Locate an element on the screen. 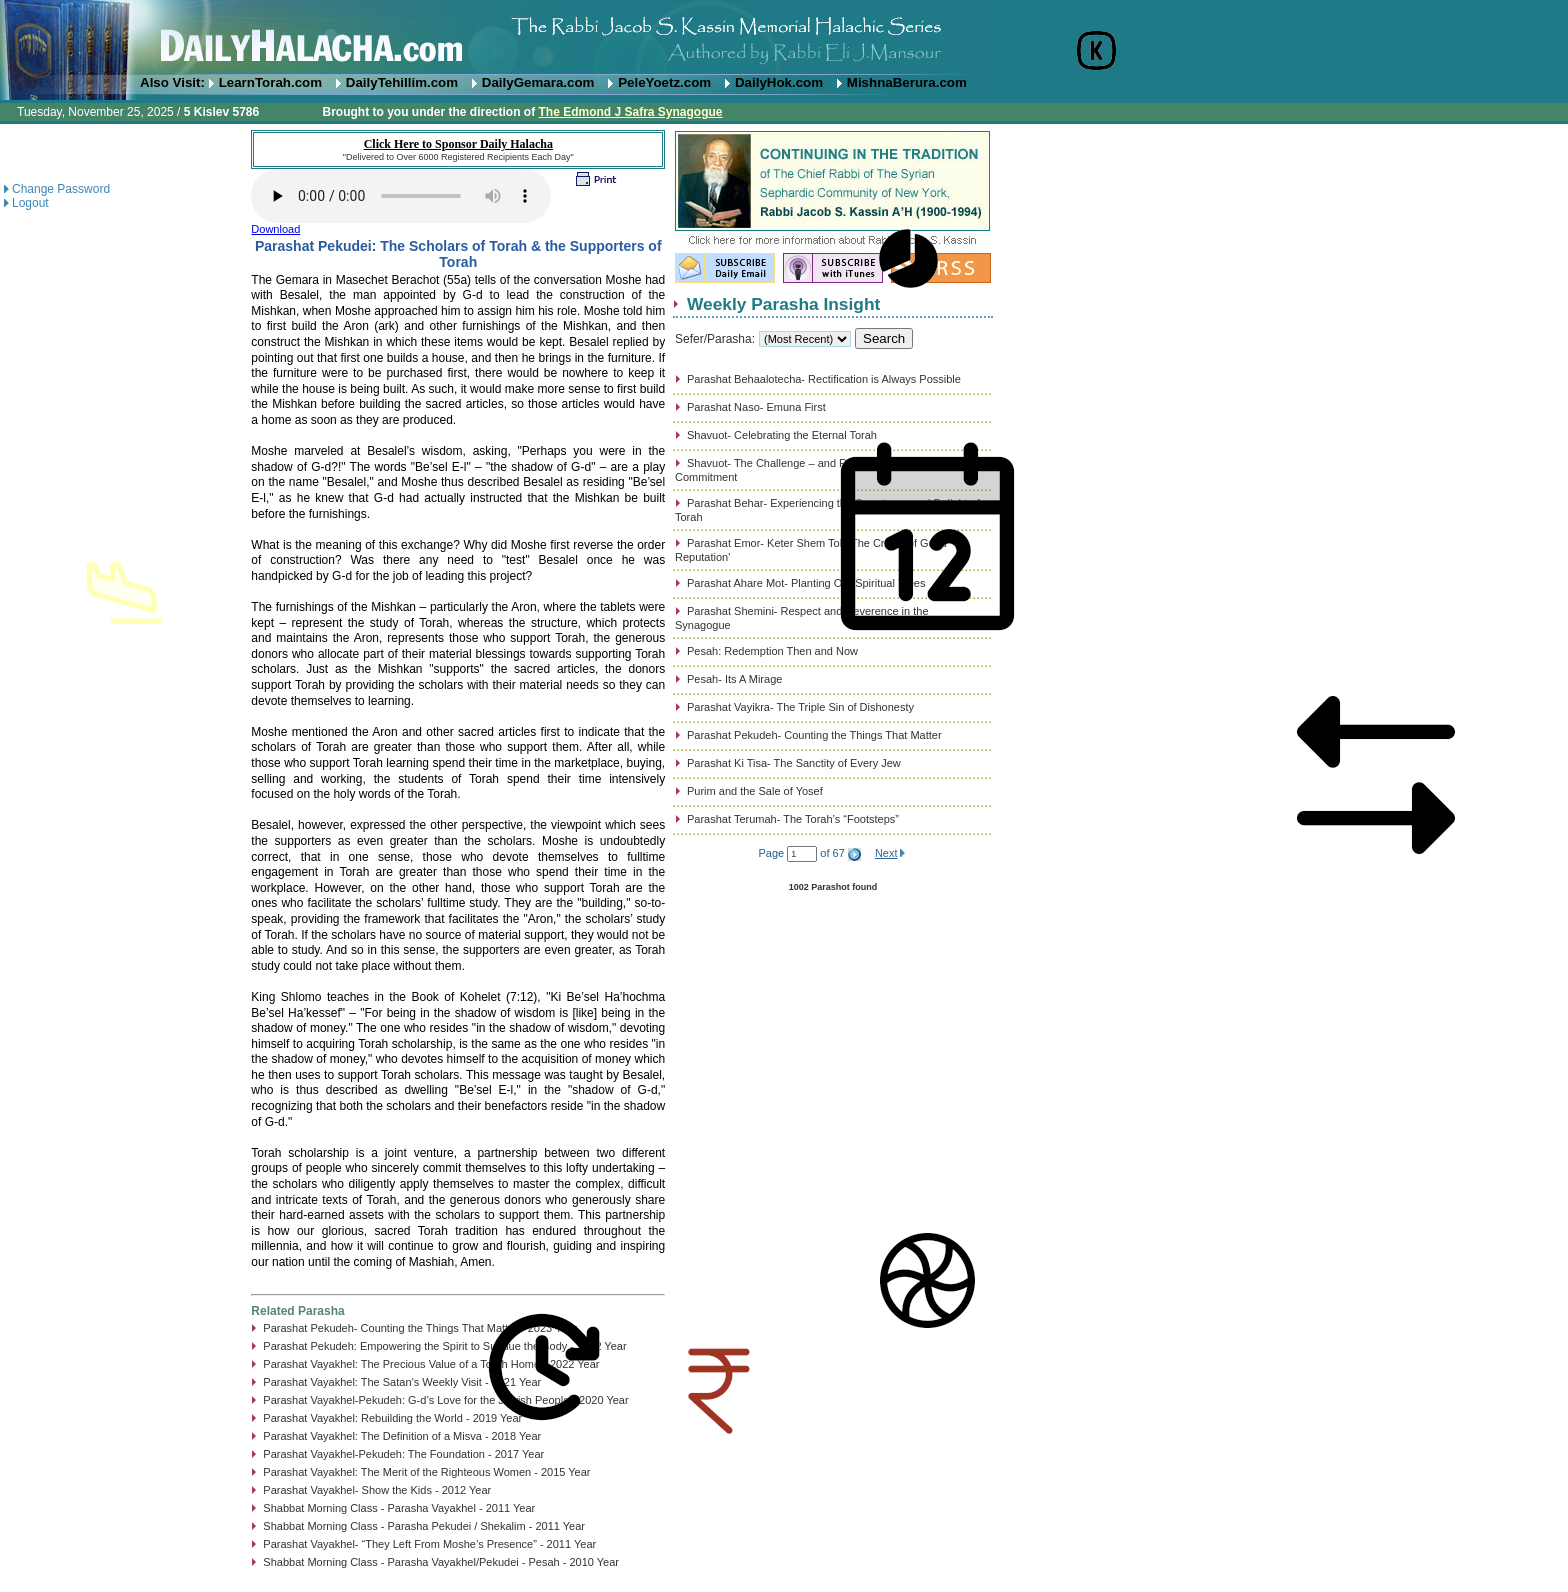 Image resolution: width=1568 pixels, height=1592 pixels. indicates flight arrival status is located at coordinates (120, 592).